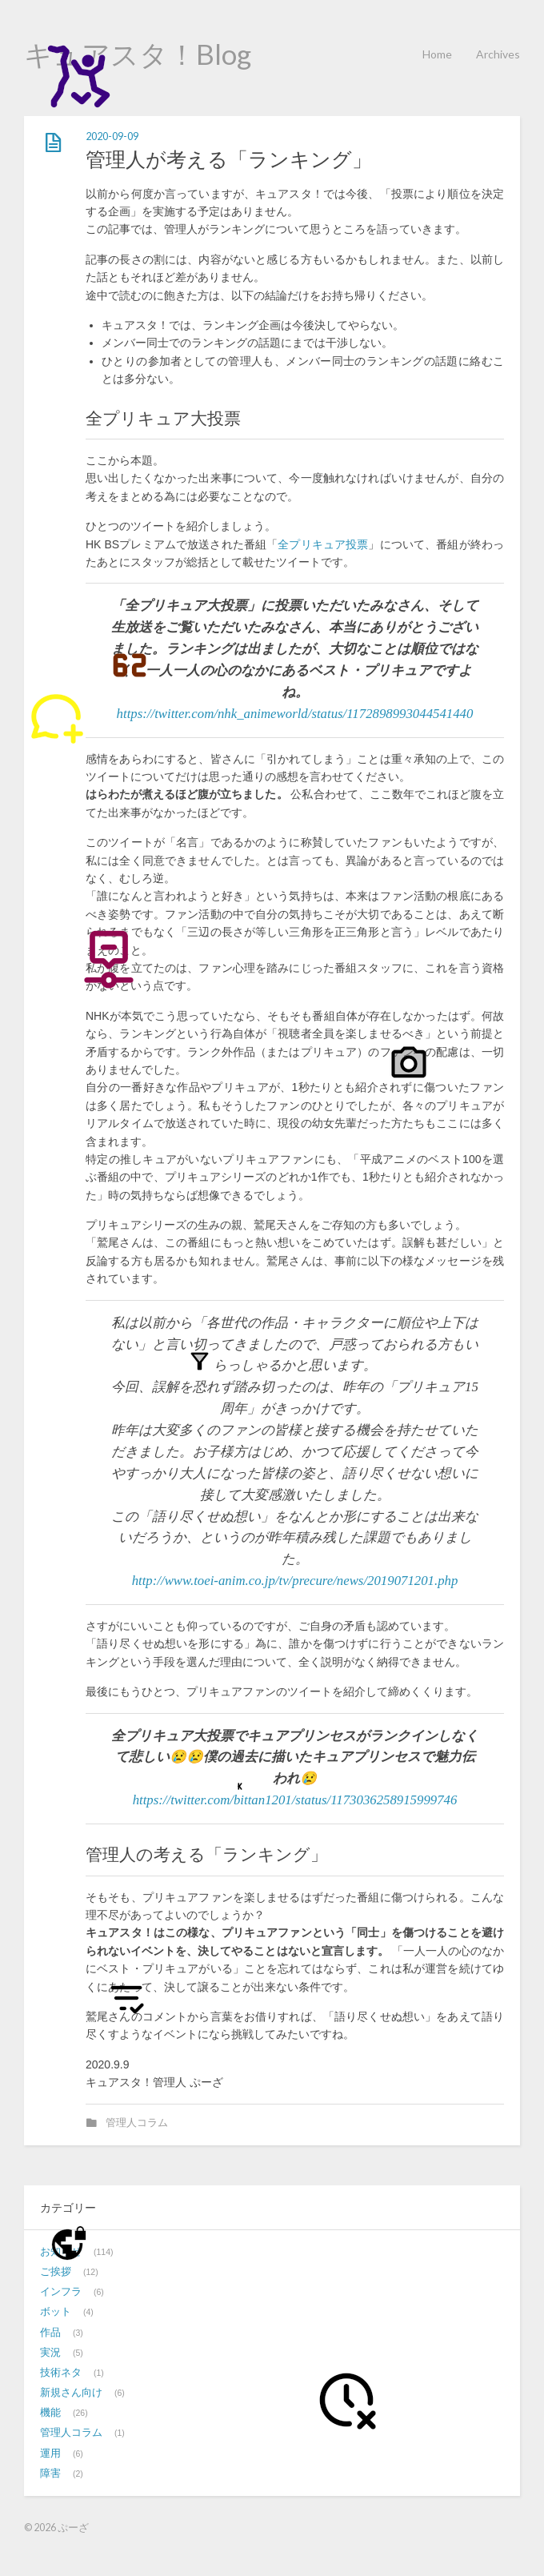  Describe the element at coordinates (346, 2400) in the screenshot. I see `cancel a scheduled event or timer` at that location.